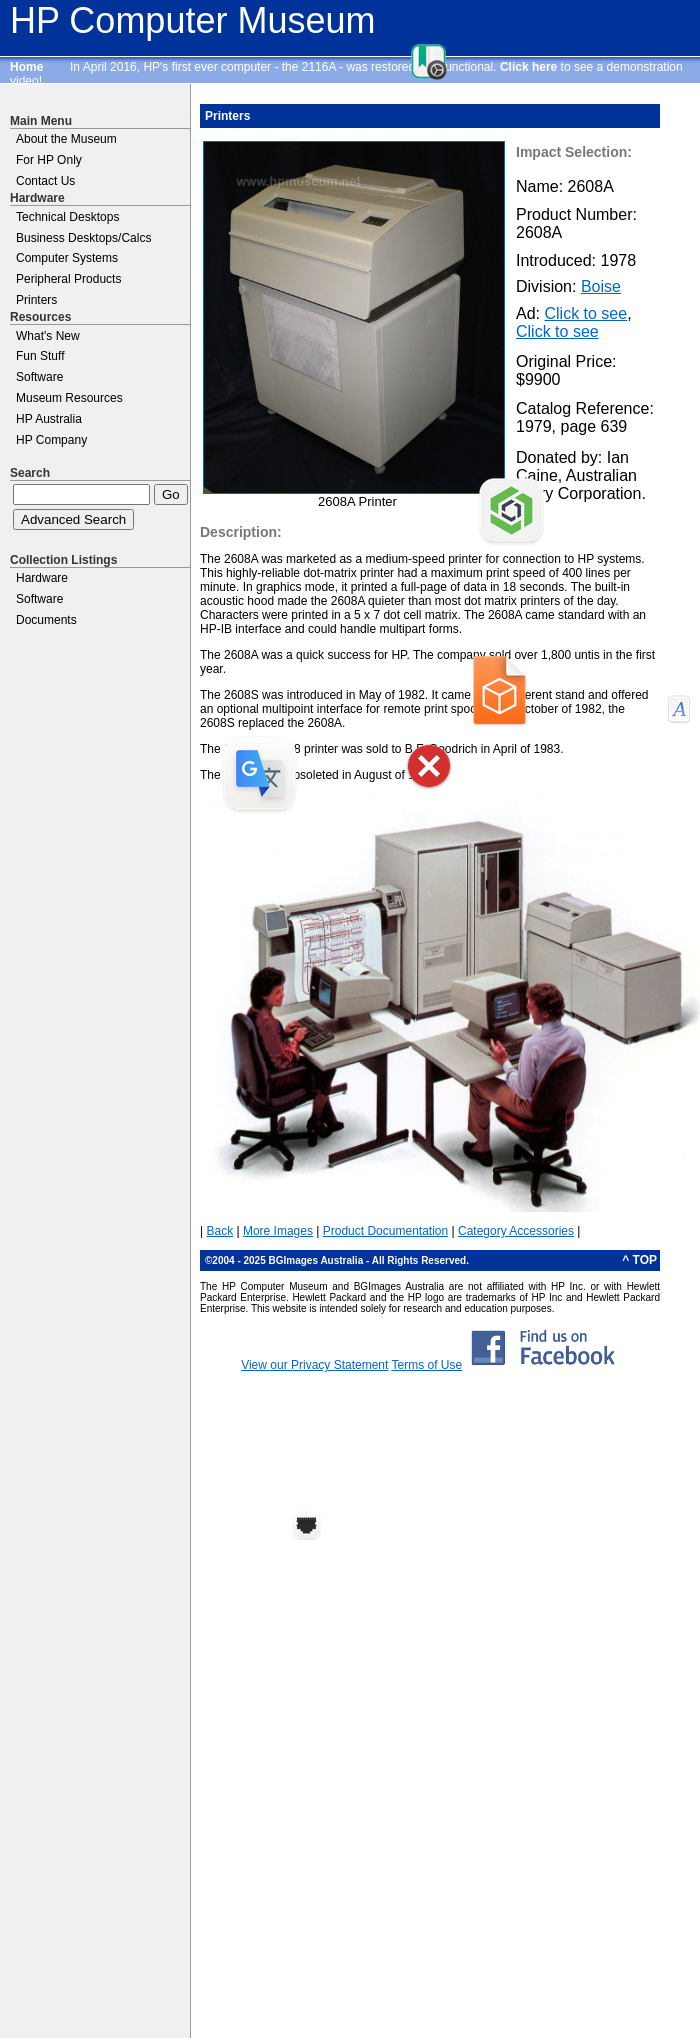 The width and height of the screenshot is (700, 2038). What do you see at coordinates (428, 61) in the screenshot?
I see `open calibre ebook editor` at bounding box center [428, 61].